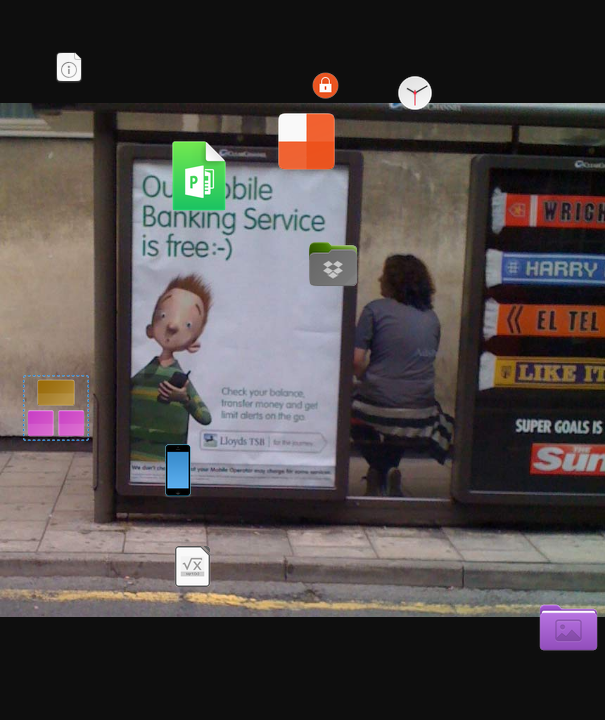  What do you see at coordinates (178, 471) in the screenshot?
I see `iPhone 5c device icon for system identification` at bounding box center [178, 471].